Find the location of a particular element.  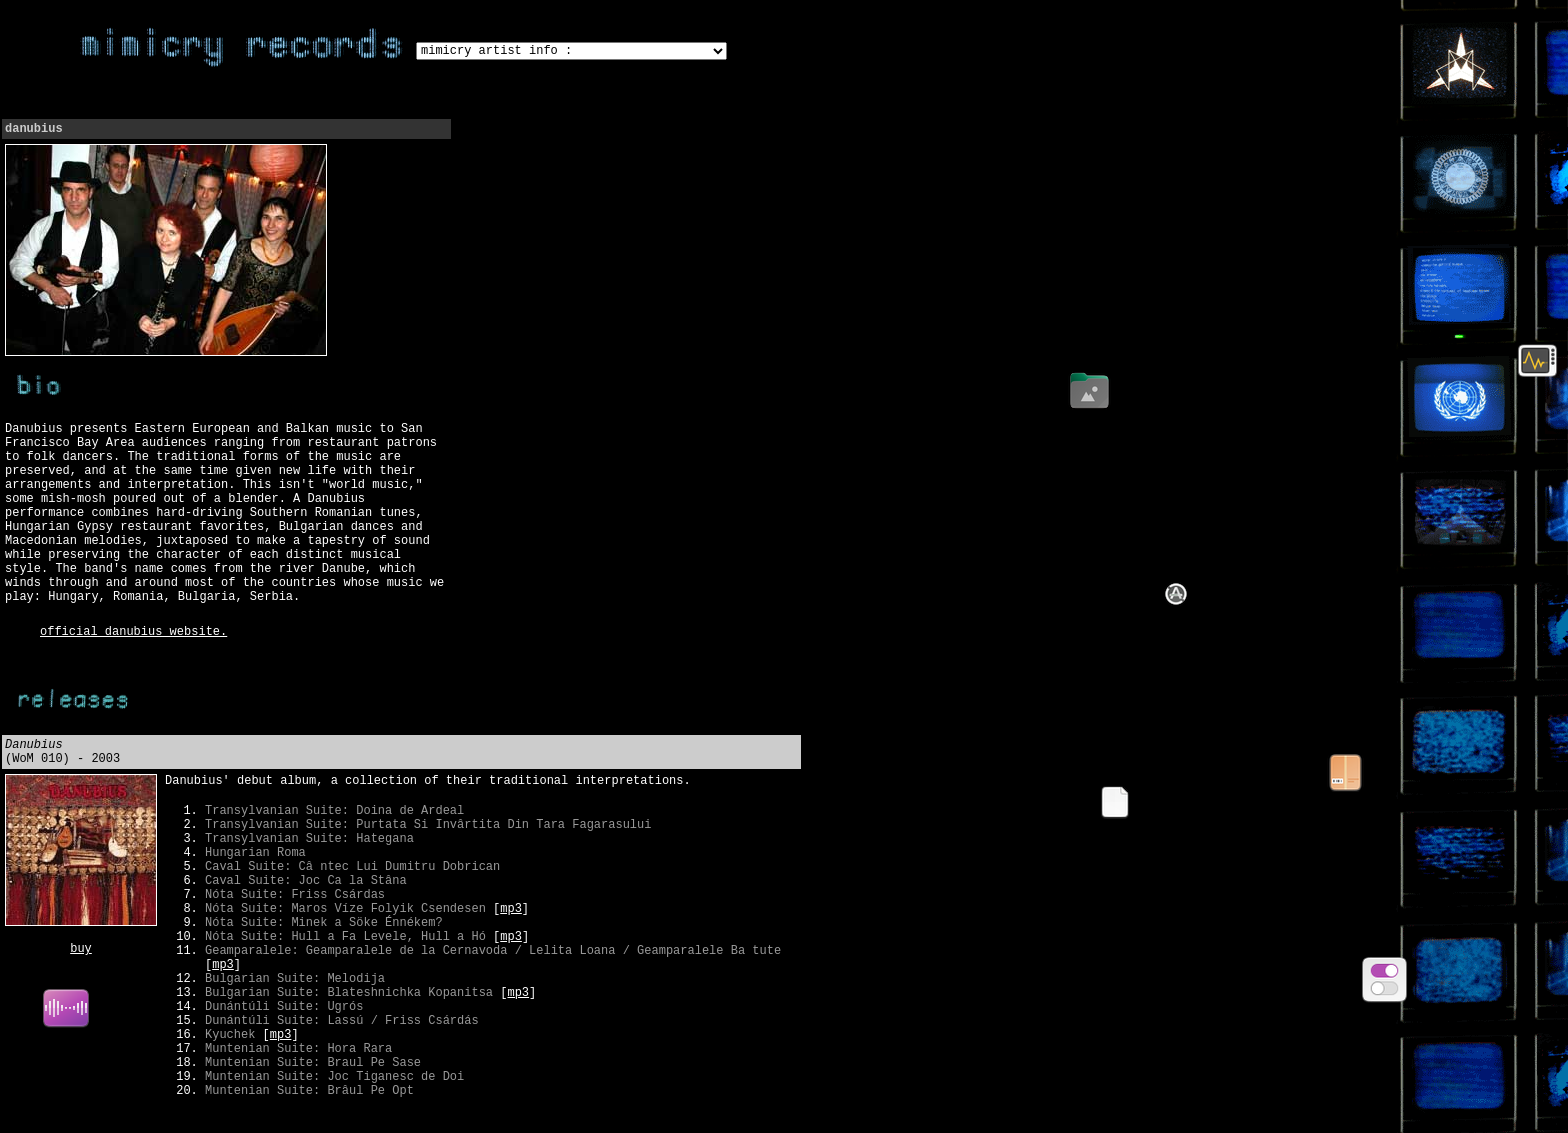

open the software update manager is located at coordinates (1176, 594).